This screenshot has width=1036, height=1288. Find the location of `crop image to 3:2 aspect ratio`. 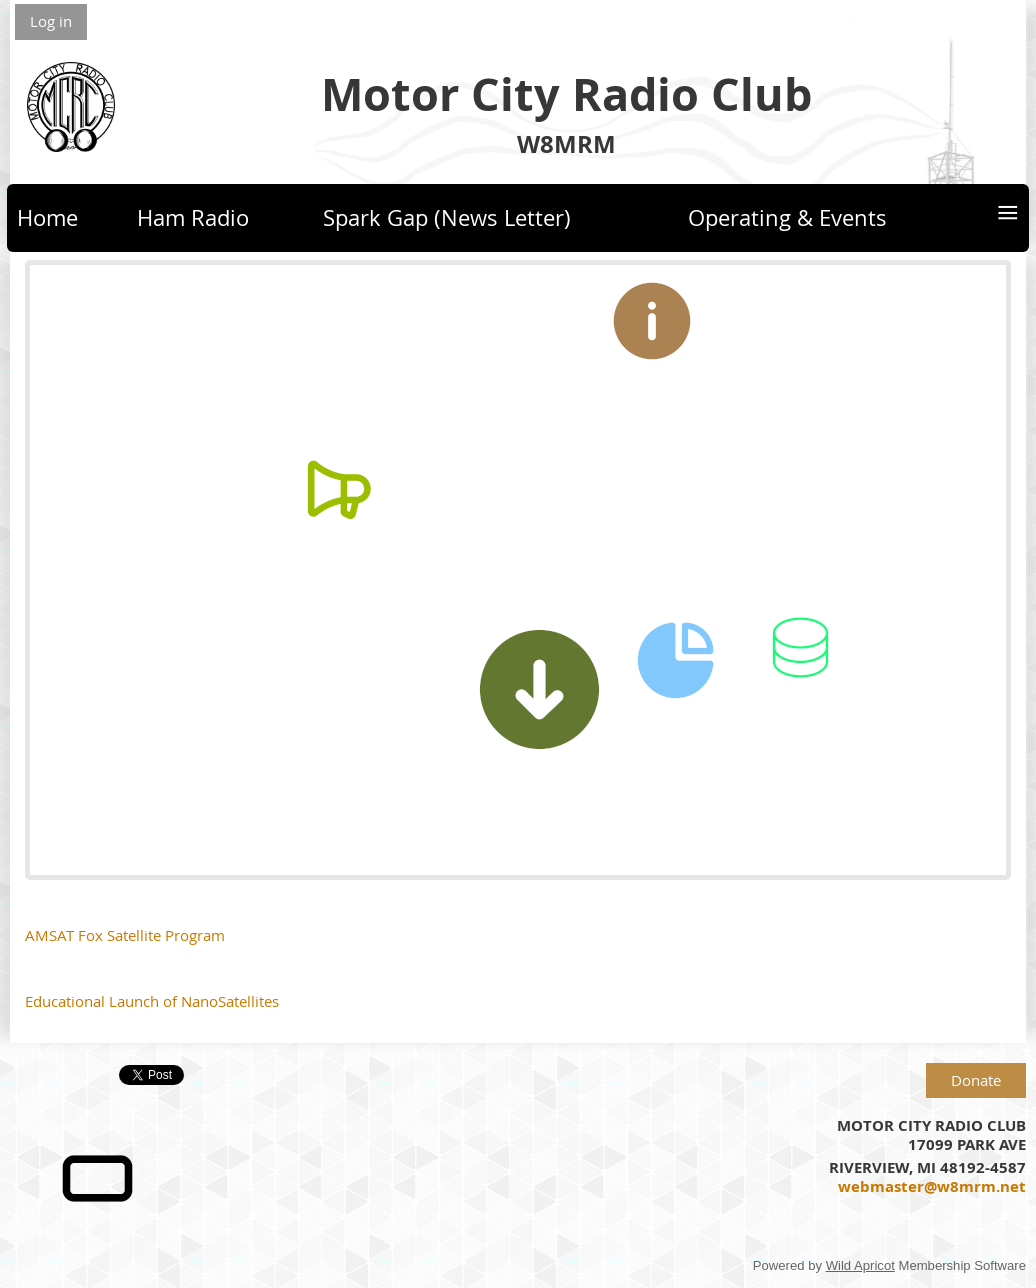

crop image to 3:2 aspect ratio is located at coordinates (97, 1178).